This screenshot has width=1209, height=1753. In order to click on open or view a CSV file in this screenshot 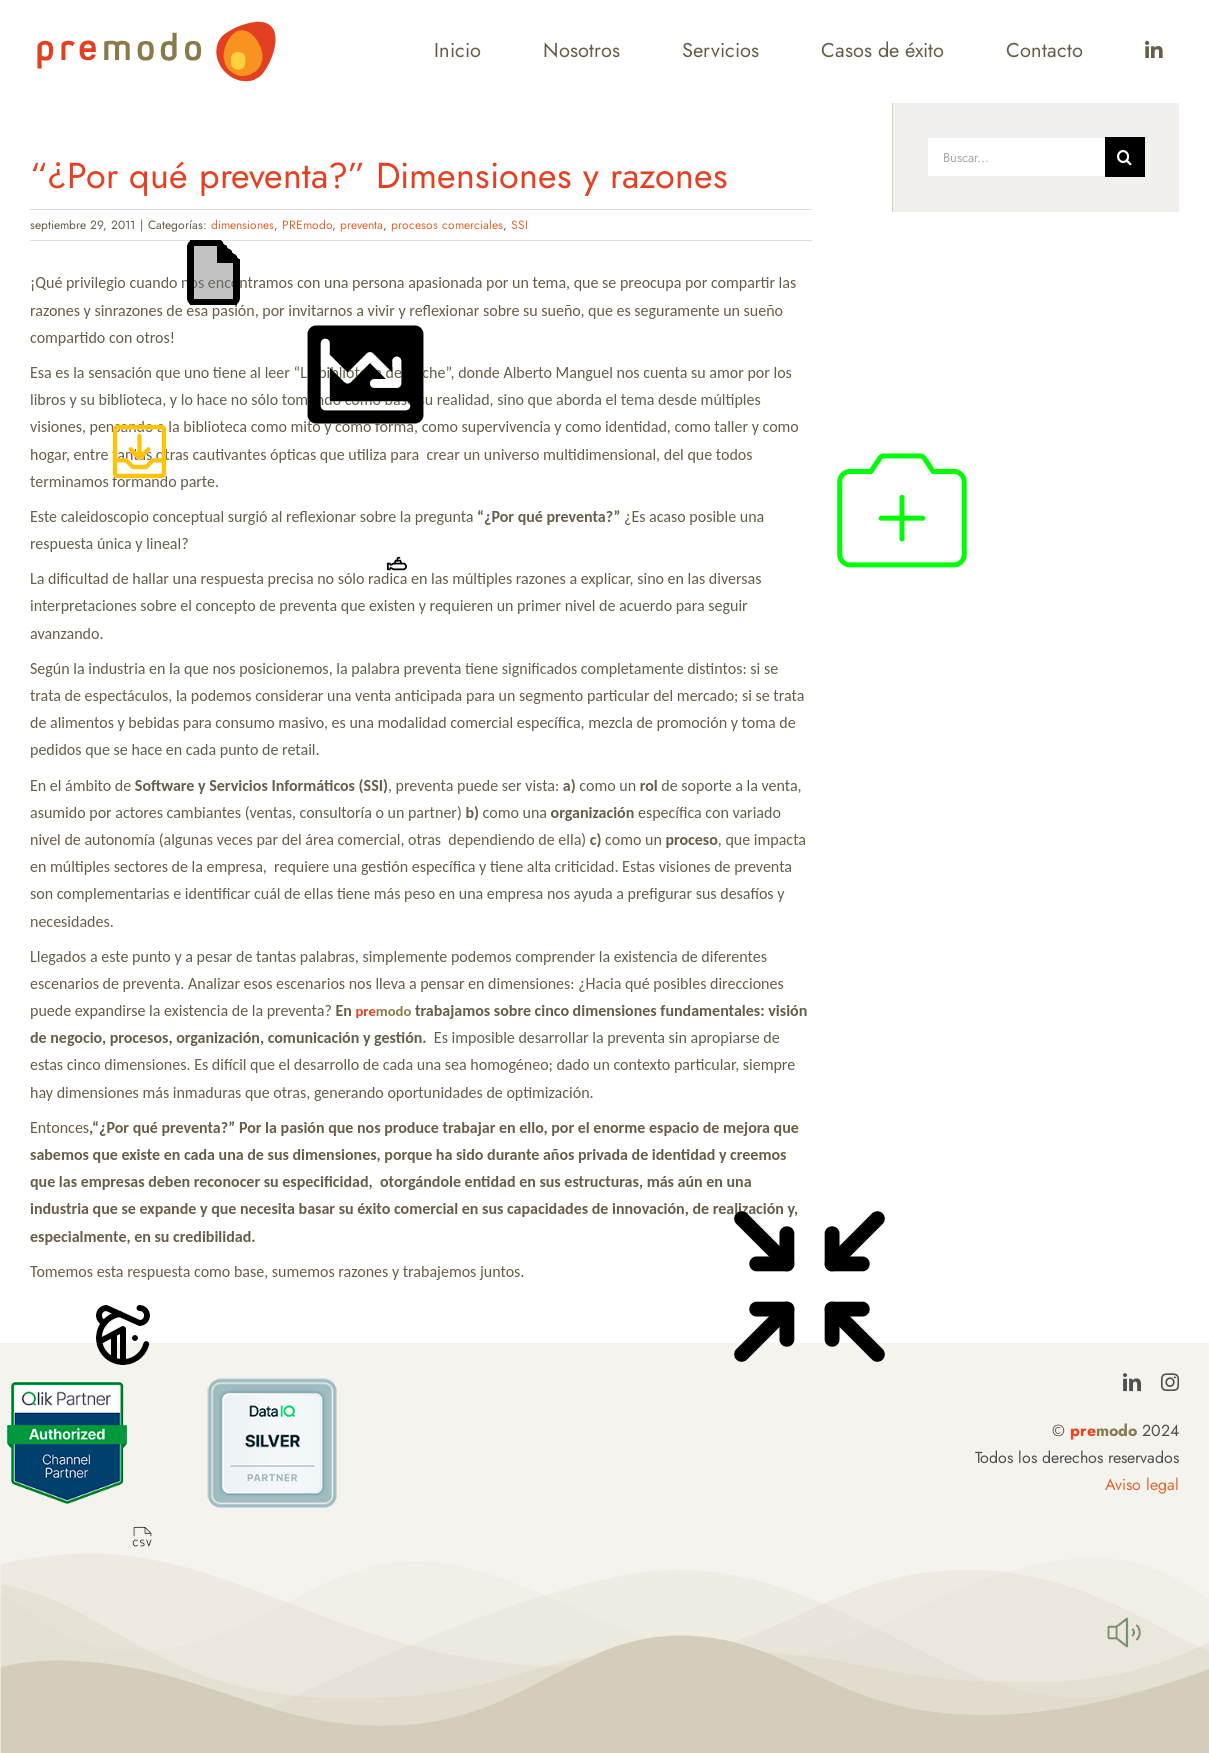, I will do `click(142, 1537)`.